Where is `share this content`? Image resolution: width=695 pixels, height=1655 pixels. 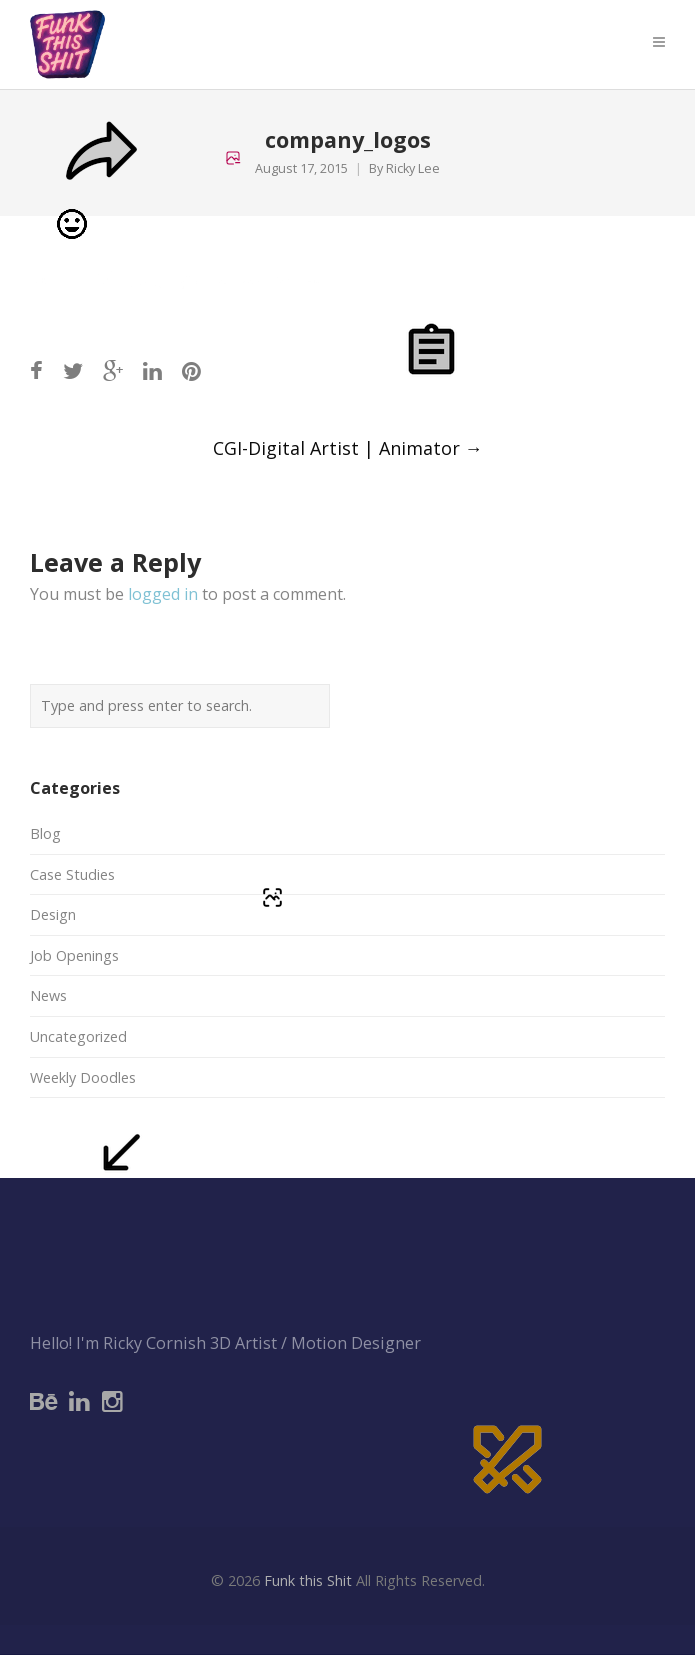 share this content is located at coordinates (101, 154).